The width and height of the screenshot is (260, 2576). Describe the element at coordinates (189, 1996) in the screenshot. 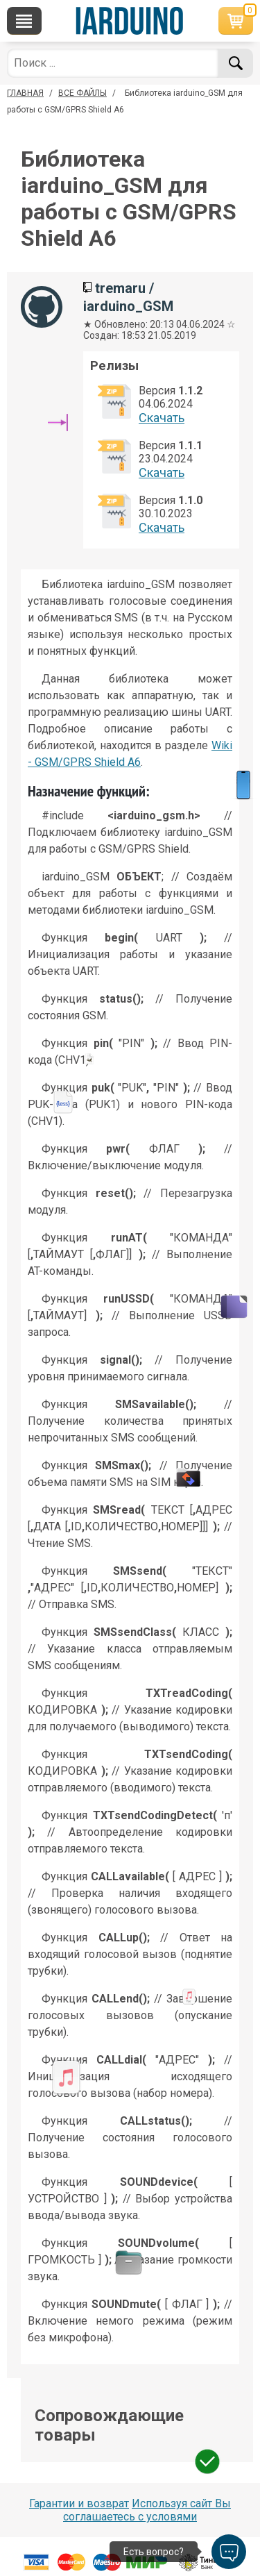

I see `a flac audio file` at that location.